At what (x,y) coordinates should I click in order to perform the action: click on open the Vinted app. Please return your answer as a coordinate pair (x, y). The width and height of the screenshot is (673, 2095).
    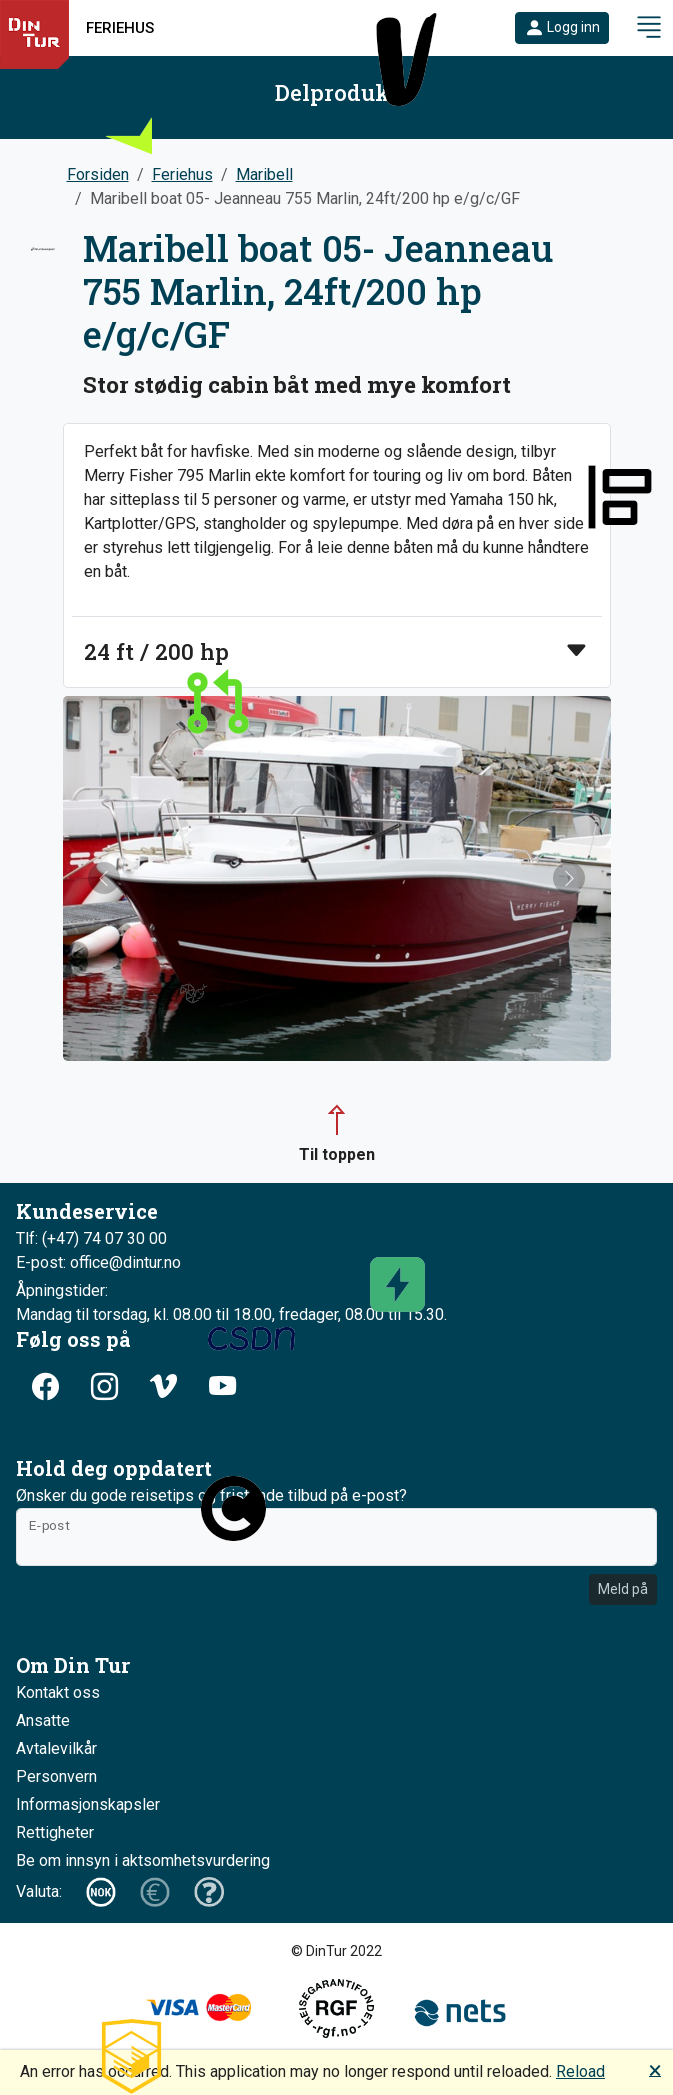
    Looking at the image, I should click on (406, 59).